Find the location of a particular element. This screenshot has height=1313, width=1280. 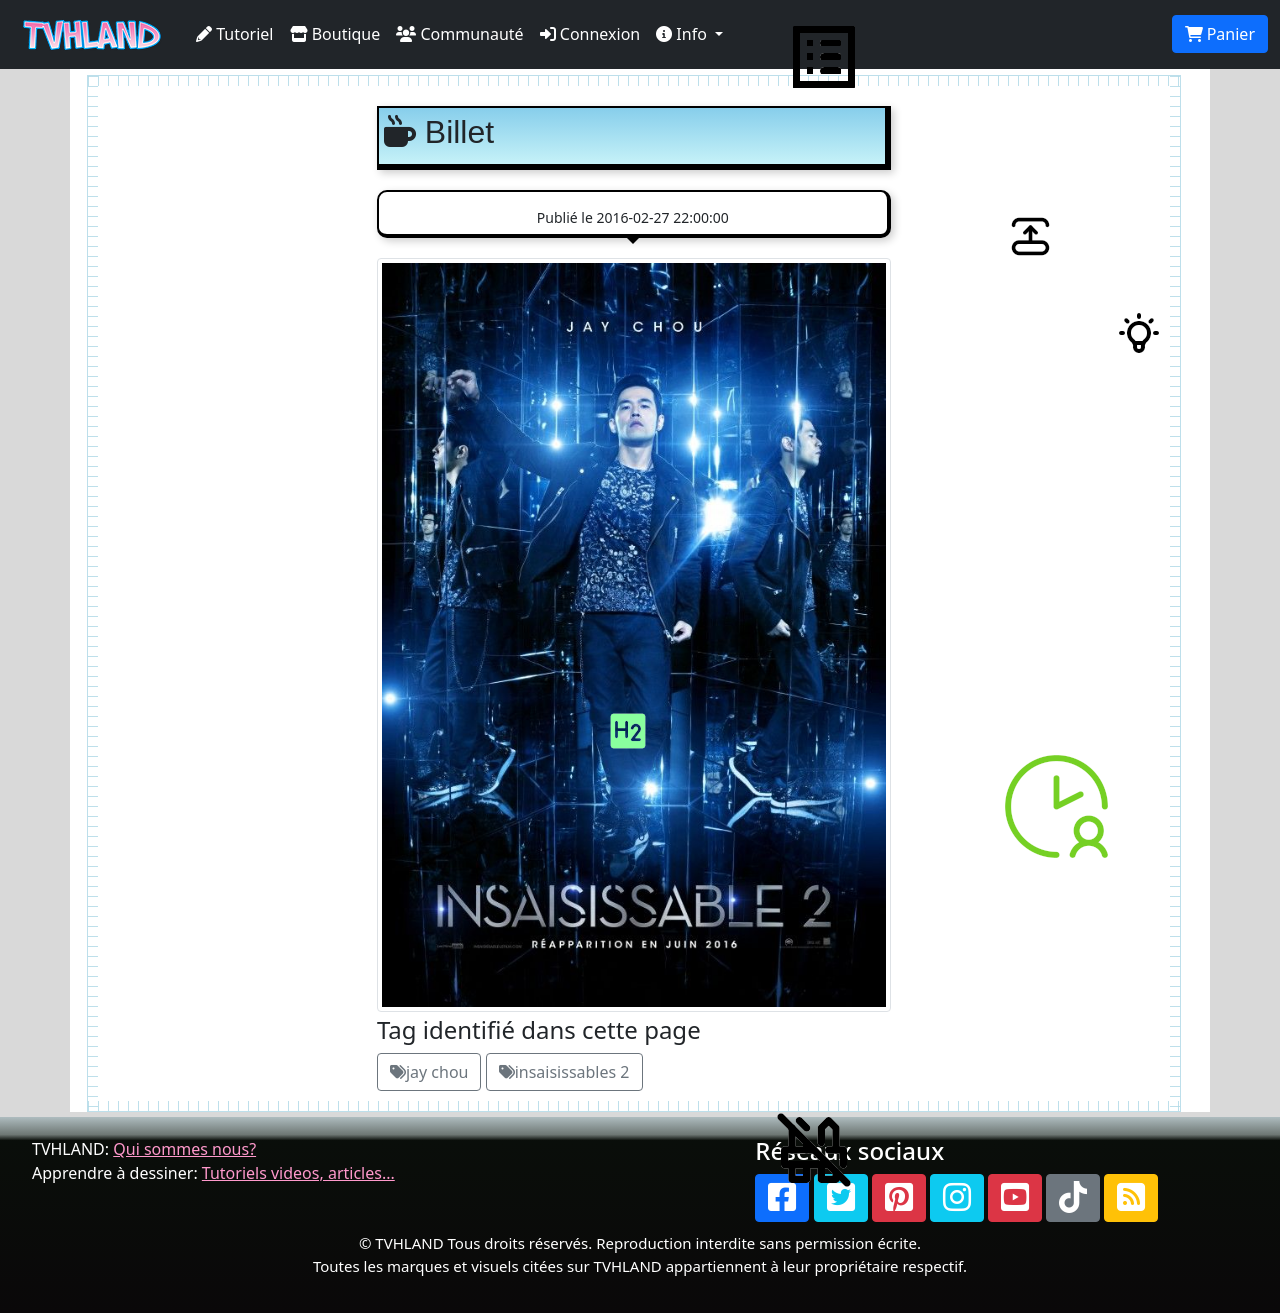

format text as heading level 2 is located at coordinates (628, 731).